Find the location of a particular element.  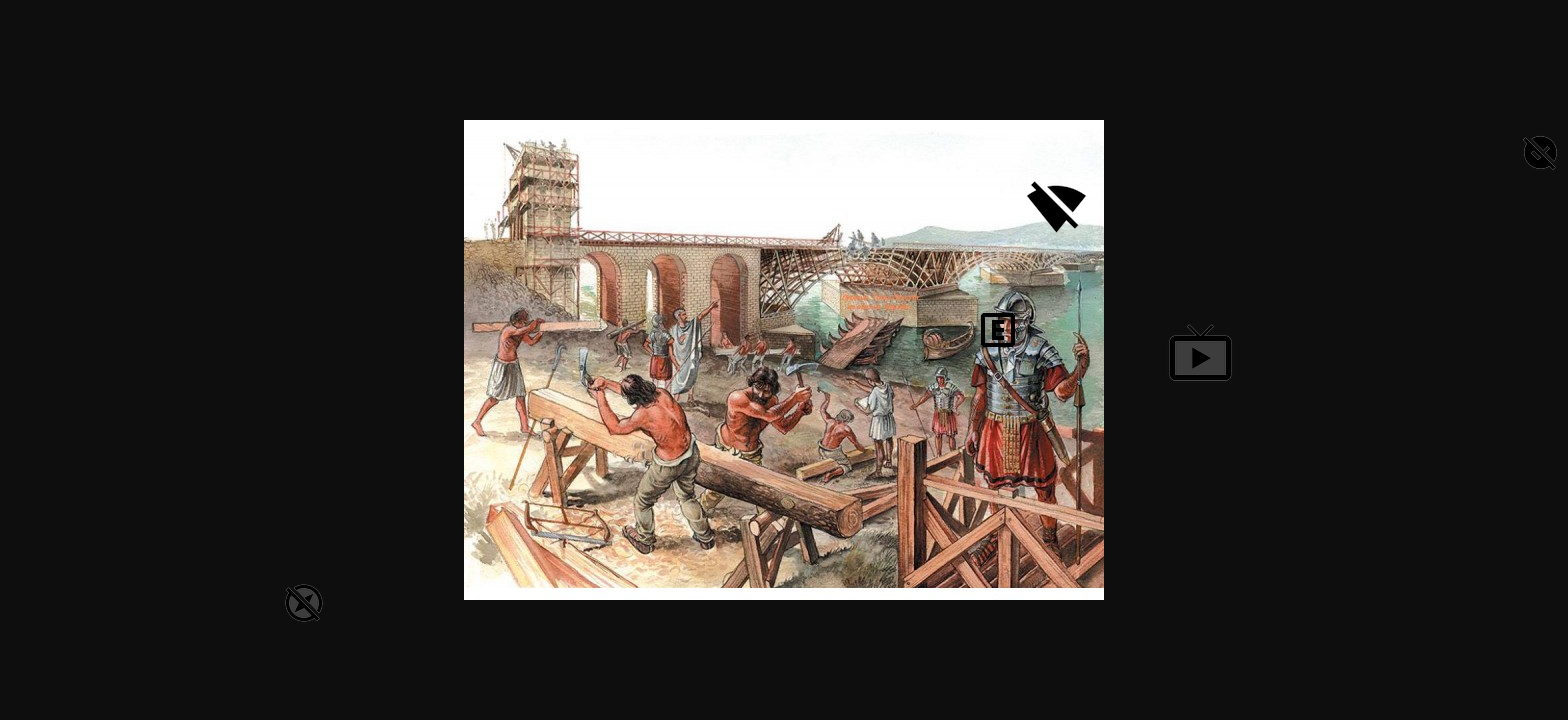

indicates explicit content warning is located at coordinates (998, 330).